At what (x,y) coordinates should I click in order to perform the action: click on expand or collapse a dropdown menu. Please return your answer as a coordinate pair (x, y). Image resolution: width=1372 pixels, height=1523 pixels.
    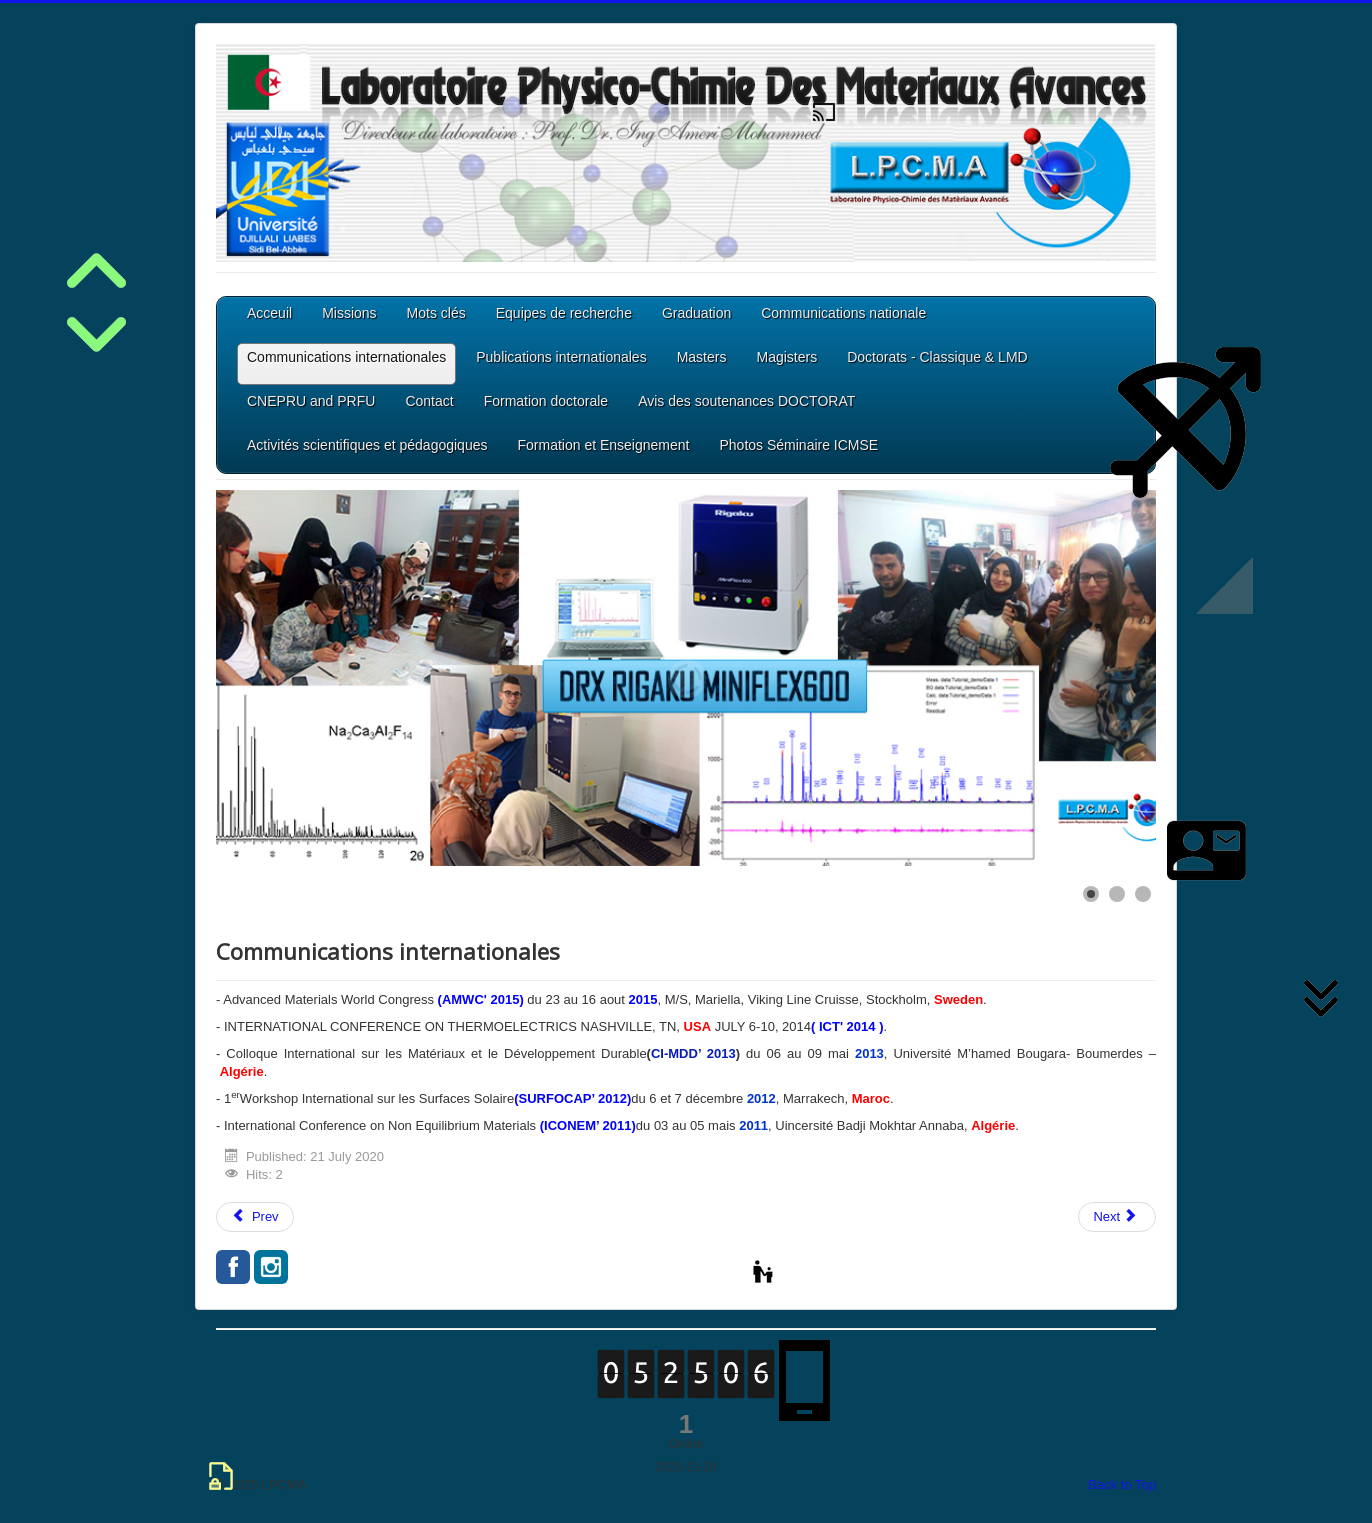
    Looking at the image, I should click on (96, 302).